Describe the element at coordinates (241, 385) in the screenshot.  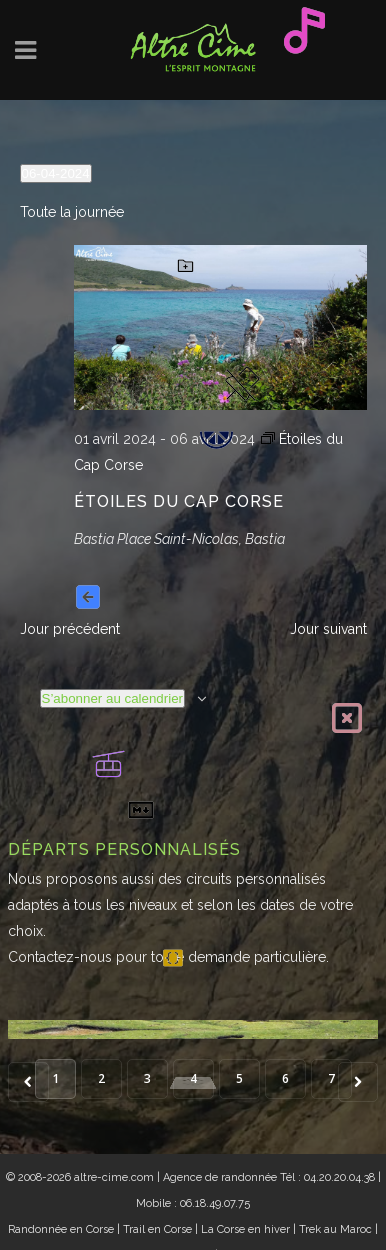
I see `unpin an item from its current location` at that location.